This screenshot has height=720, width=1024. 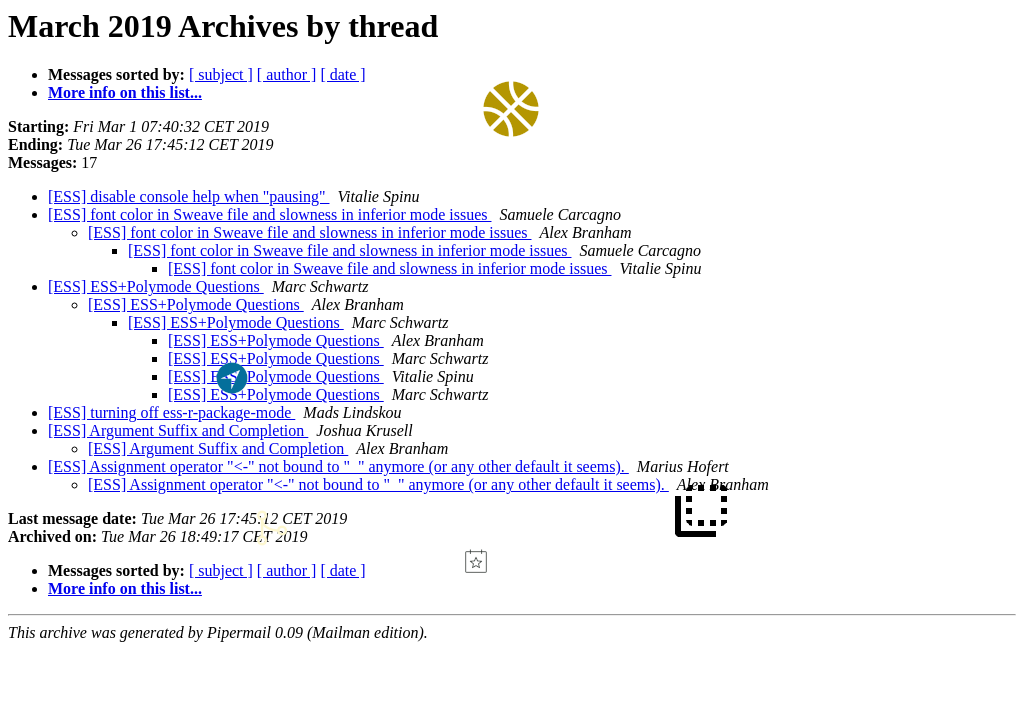 What do you see at coordinates (272, 528) in the screenshot?
I see `merge branches in version control` at bounding box center [272, 528].